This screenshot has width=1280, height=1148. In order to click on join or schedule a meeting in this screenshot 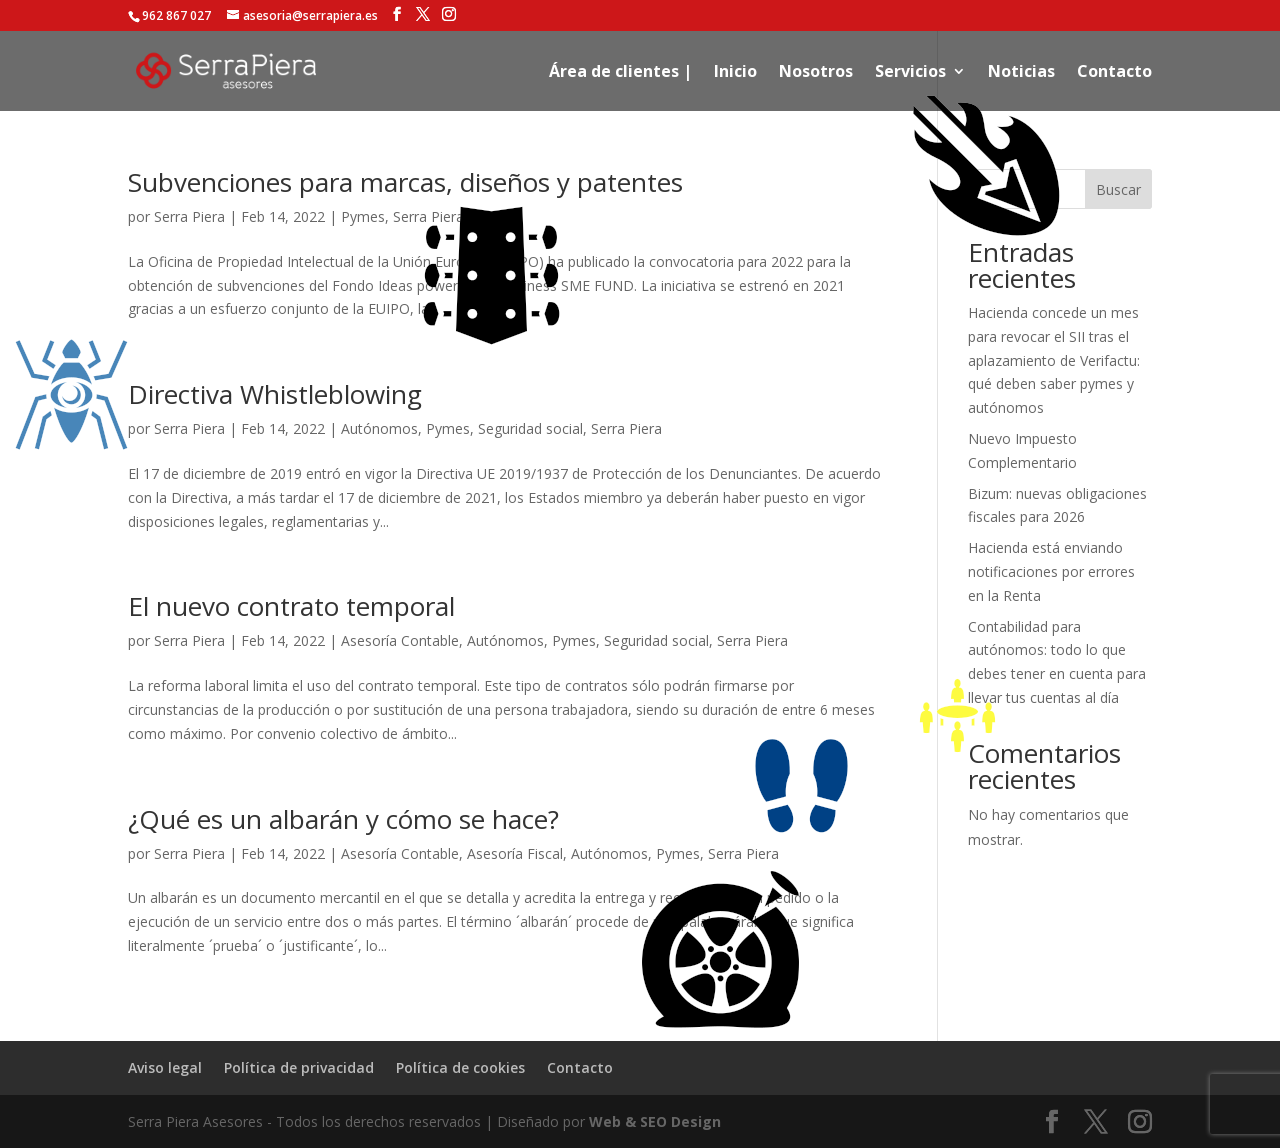, I will do `click(957, 715)`.